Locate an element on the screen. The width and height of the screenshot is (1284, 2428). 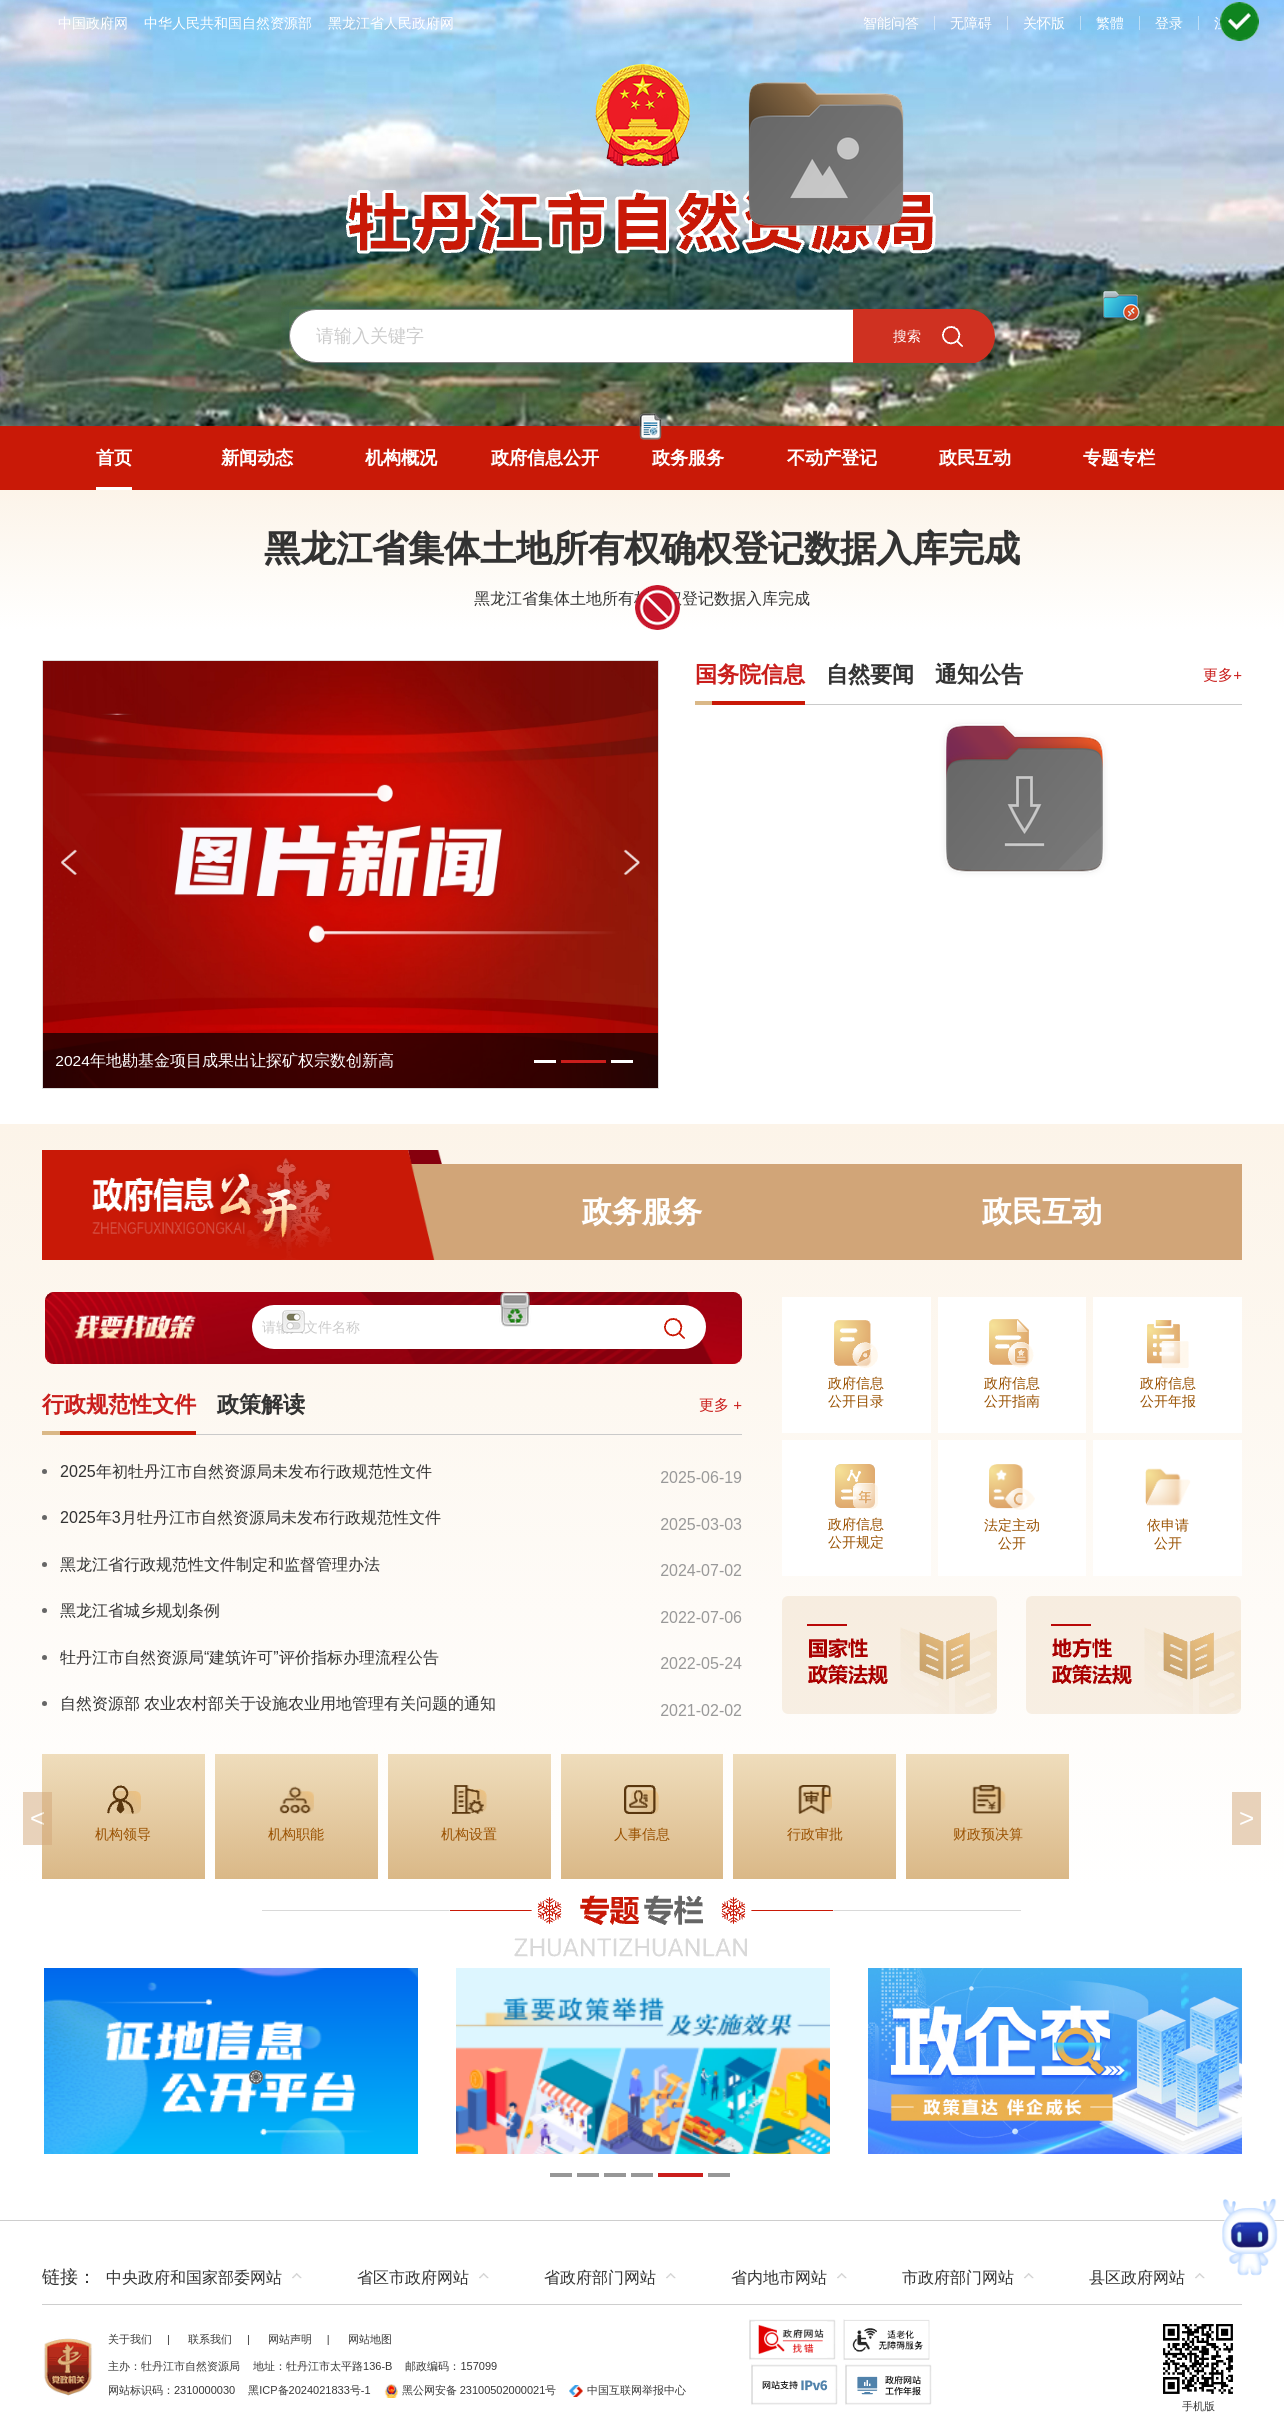
open a web template document file is located at coordinates (650, 426).